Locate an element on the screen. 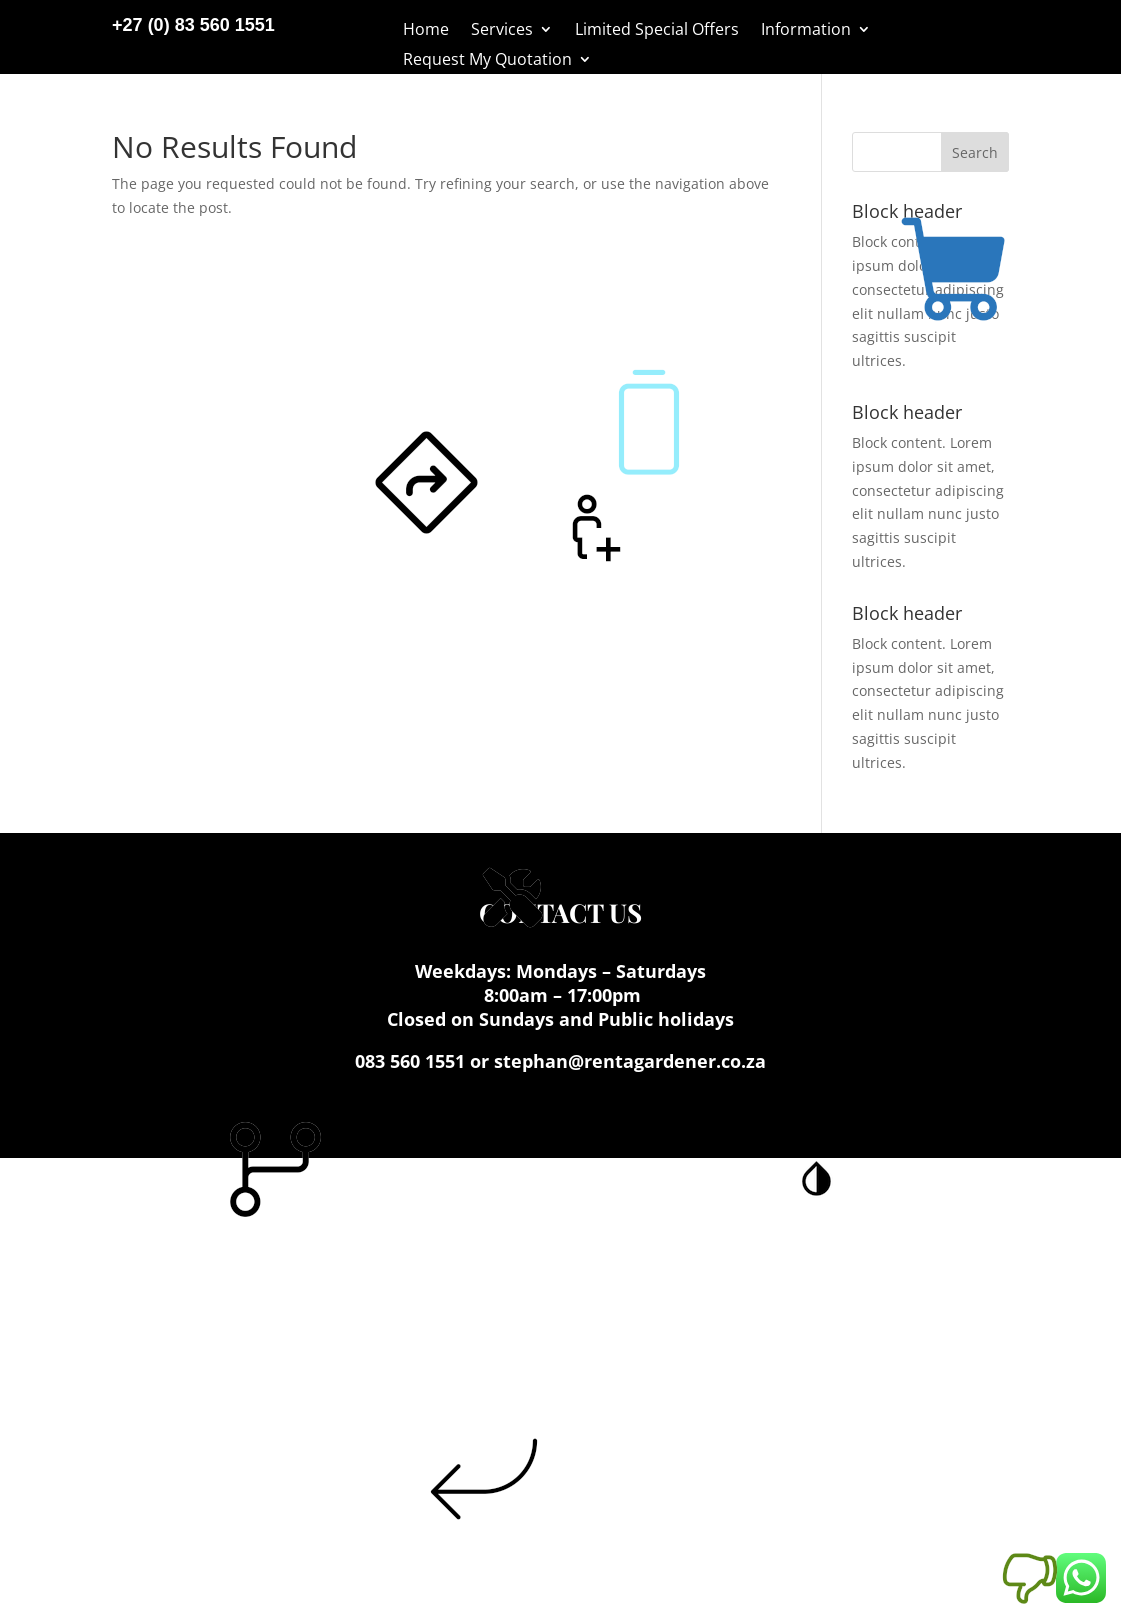 The width and height of the screenshot is (1121, 1618). dislike or downvote content is located at coordinates (1030, 1576).